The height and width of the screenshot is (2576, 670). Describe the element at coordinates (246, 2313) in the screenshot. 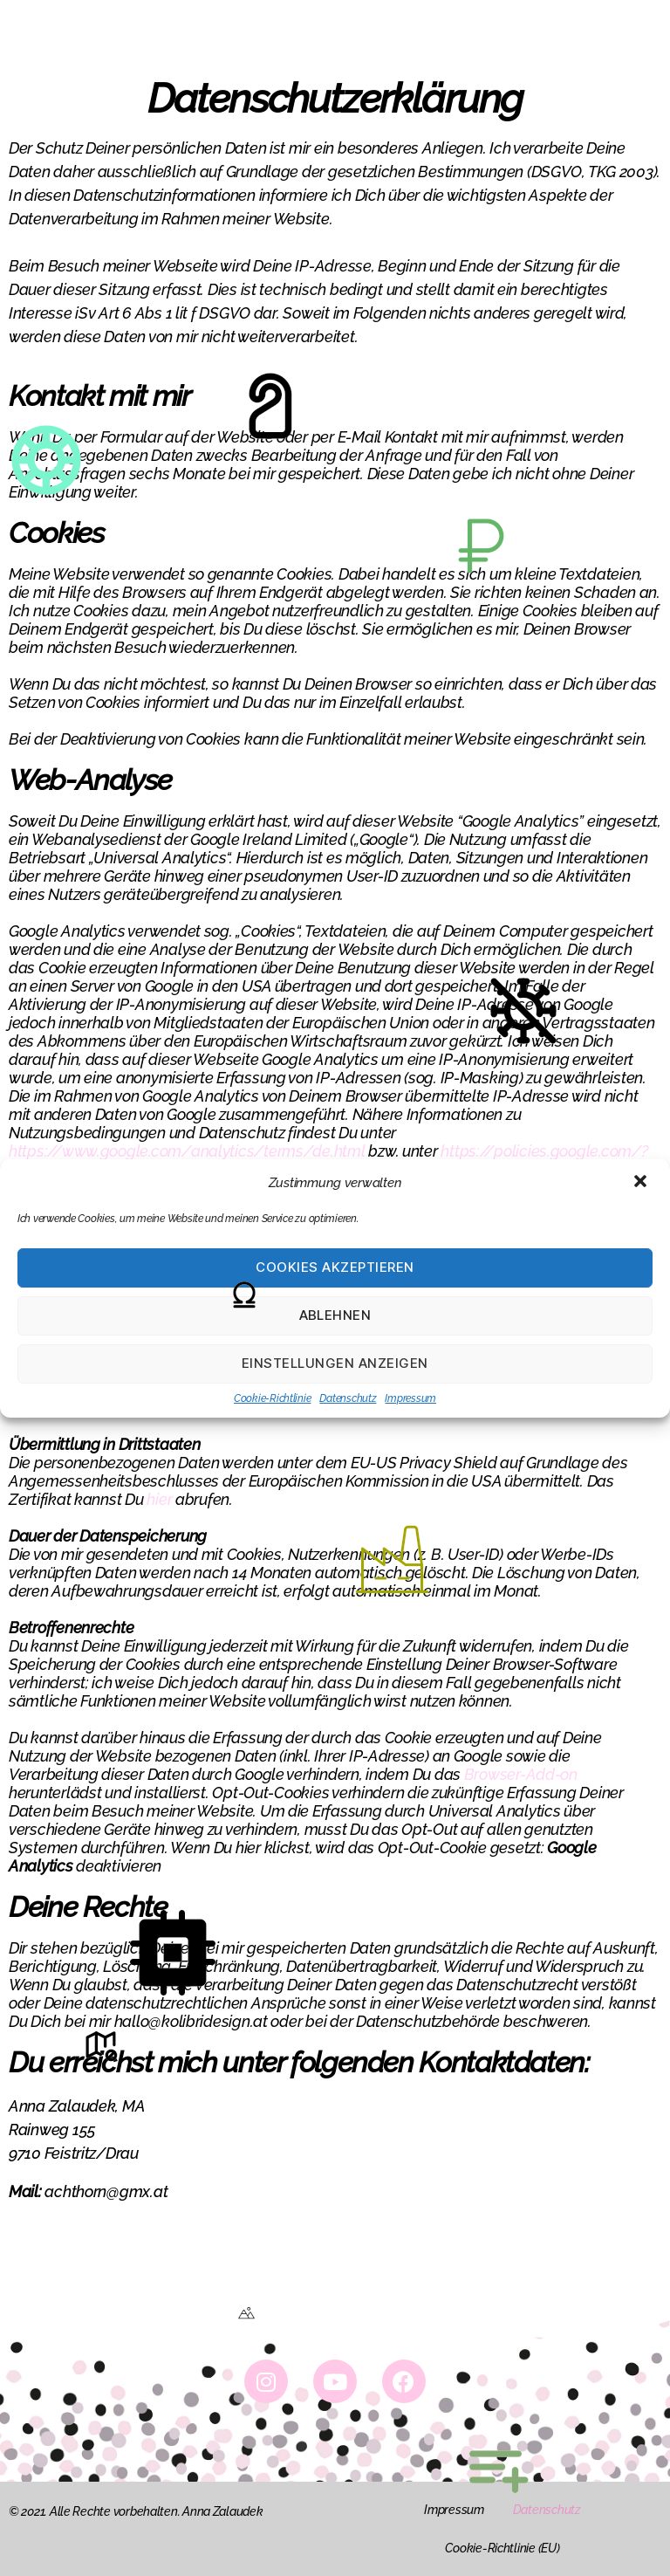

I see `view landscape or nature photos` at that location.